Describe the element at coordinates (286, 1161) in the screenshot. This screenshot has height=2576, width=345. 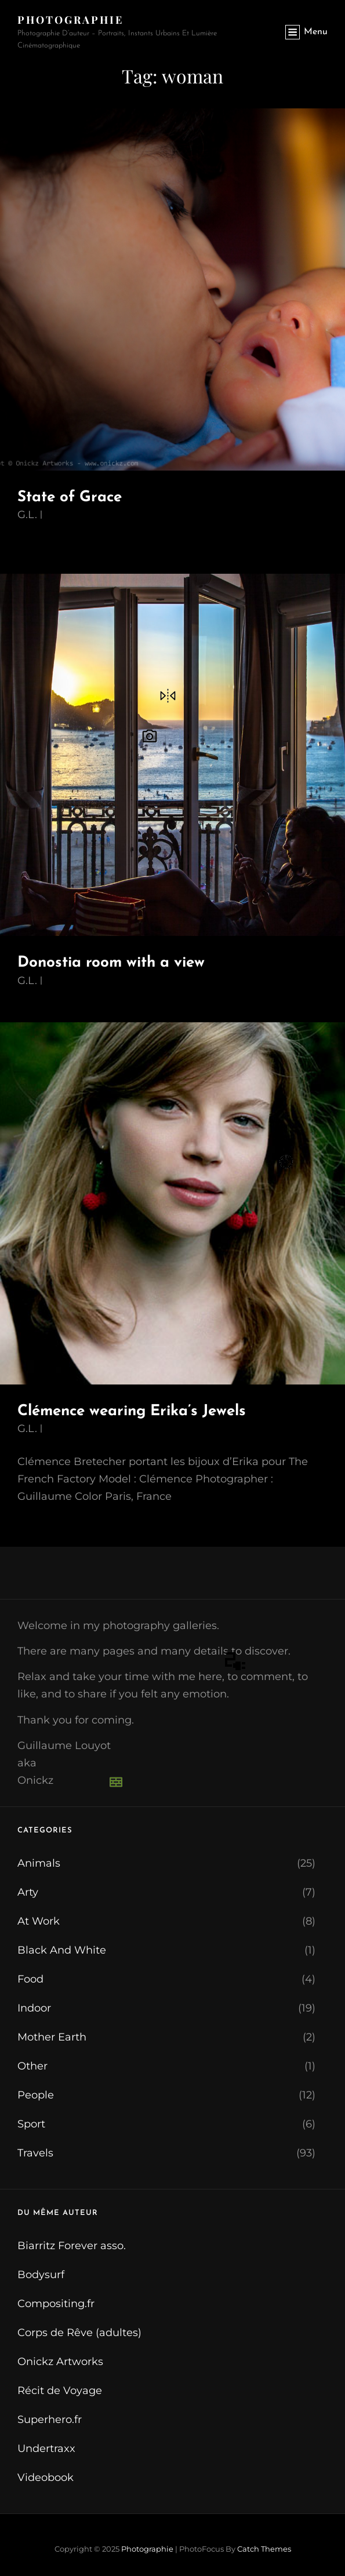
I see `enable face unlock for device security` at that location.